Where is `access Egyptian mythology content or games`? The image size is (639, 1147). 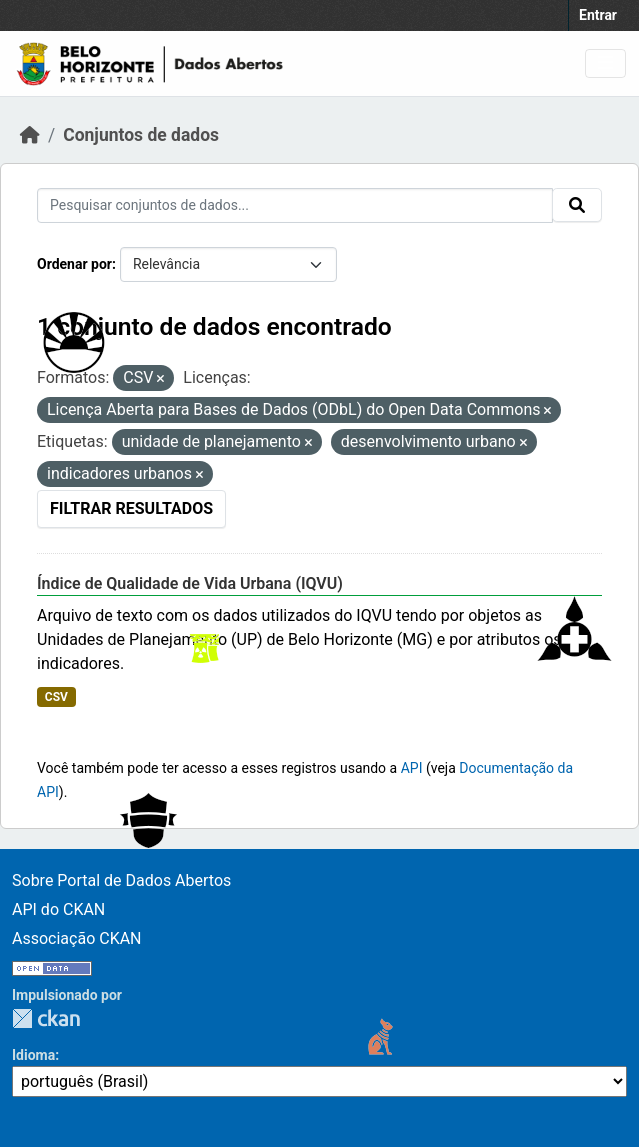
access Egyptian mythology content or games is located at coordinates (380, 1036).